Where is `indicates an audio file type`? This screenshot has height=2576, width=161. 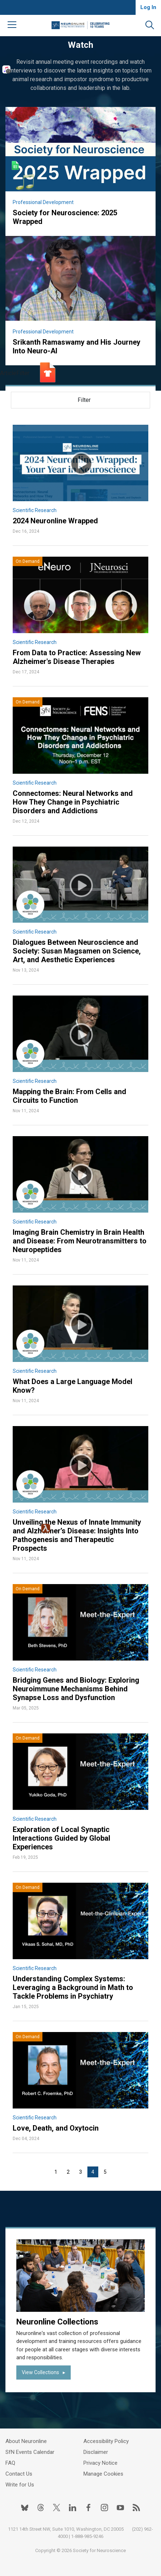
indicates an audio file type is located at coordinates (25, 182).